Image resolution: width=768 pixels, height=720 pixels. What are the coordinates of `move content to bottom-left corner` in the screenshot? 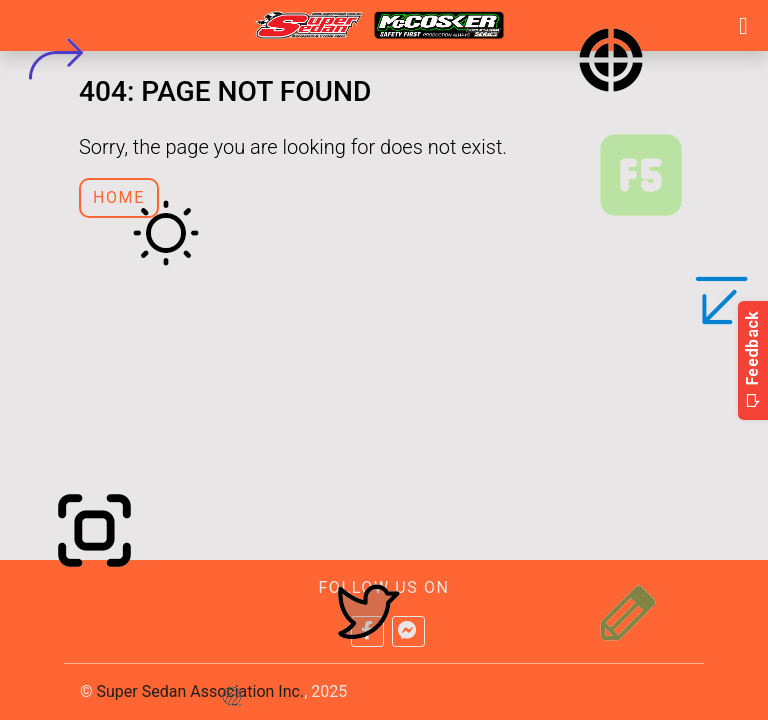 It's located at (719, 300).